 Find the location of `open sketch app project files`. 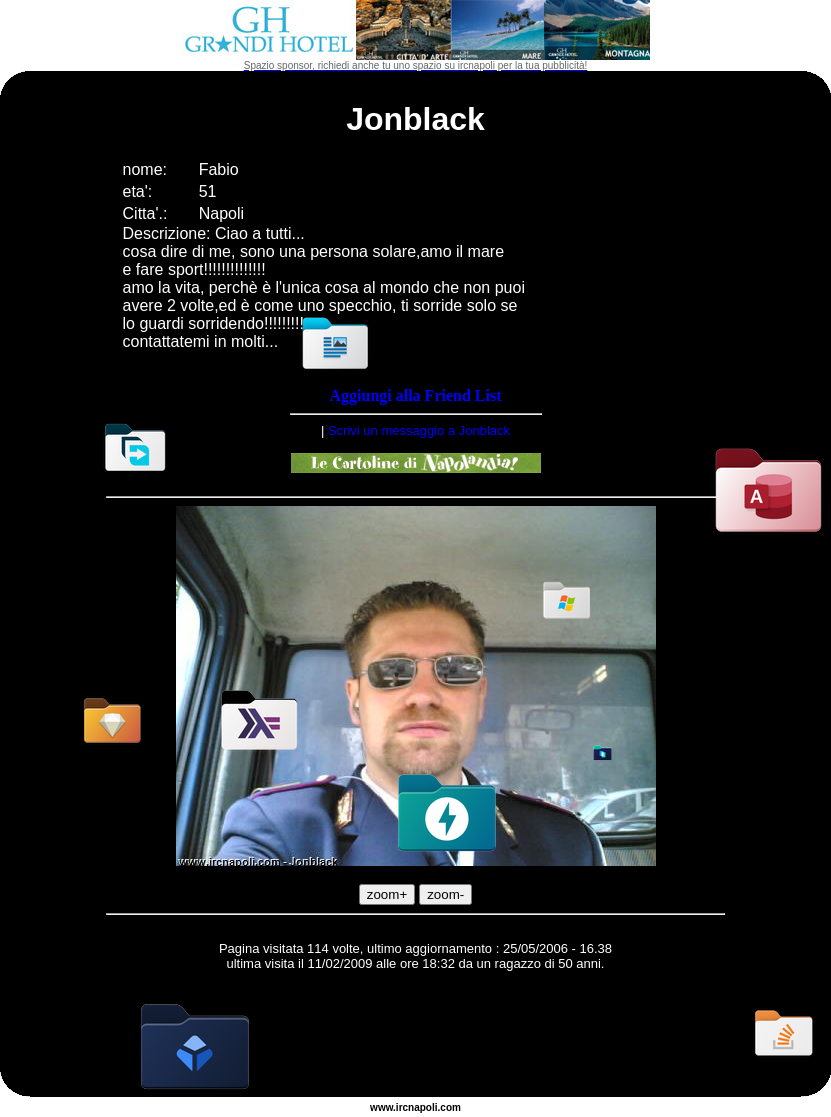

open sketch app project files is located at coordinates (112, 722).